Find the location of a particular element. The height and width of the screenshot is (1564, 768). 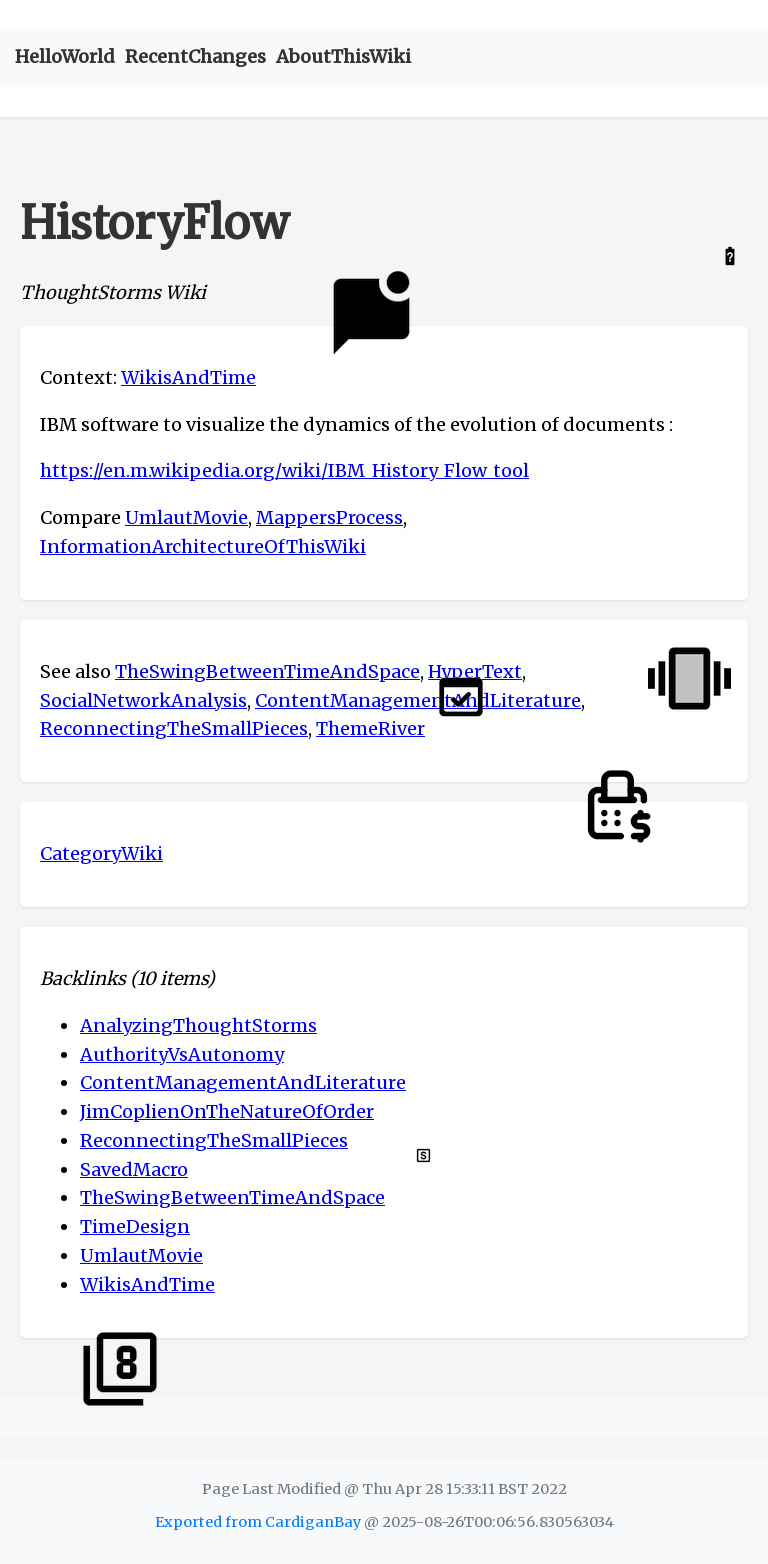

indicates 8 images in a stack or gallery is located at coordinates (120, 1369).